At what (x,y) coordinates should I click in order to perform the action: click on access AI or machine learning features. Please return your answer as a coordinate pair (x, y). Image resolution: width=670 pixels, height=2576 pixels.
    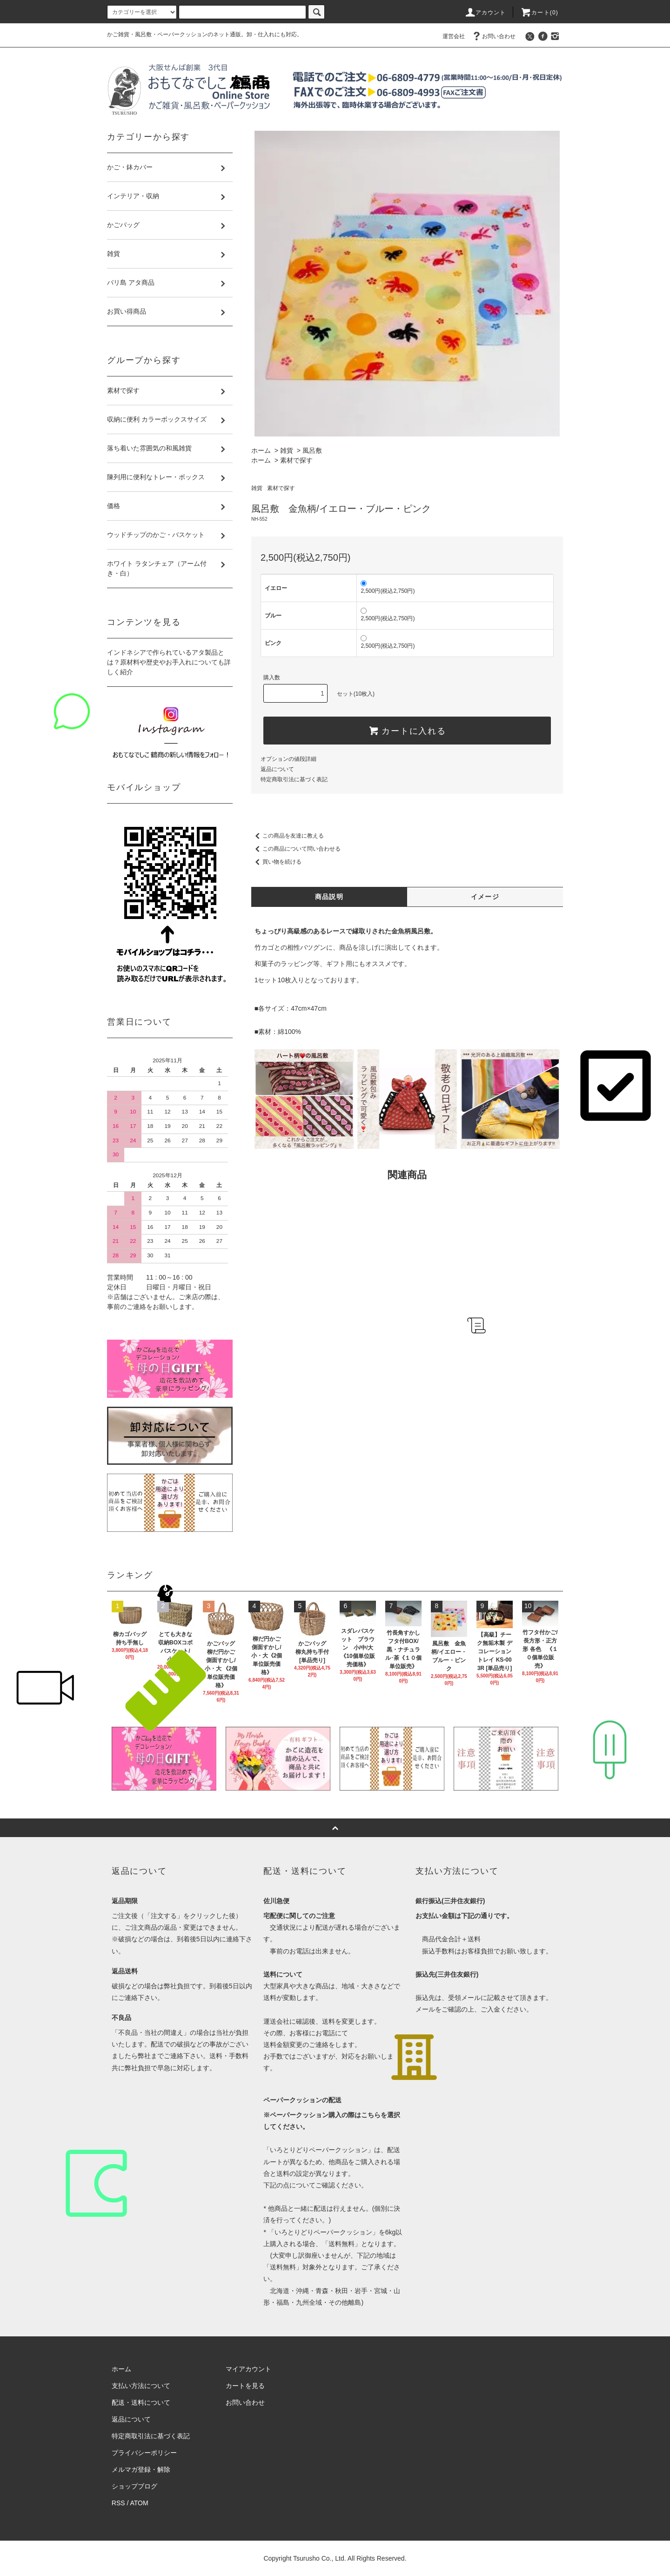
    Looking at the image, I should click on (165, 1593).